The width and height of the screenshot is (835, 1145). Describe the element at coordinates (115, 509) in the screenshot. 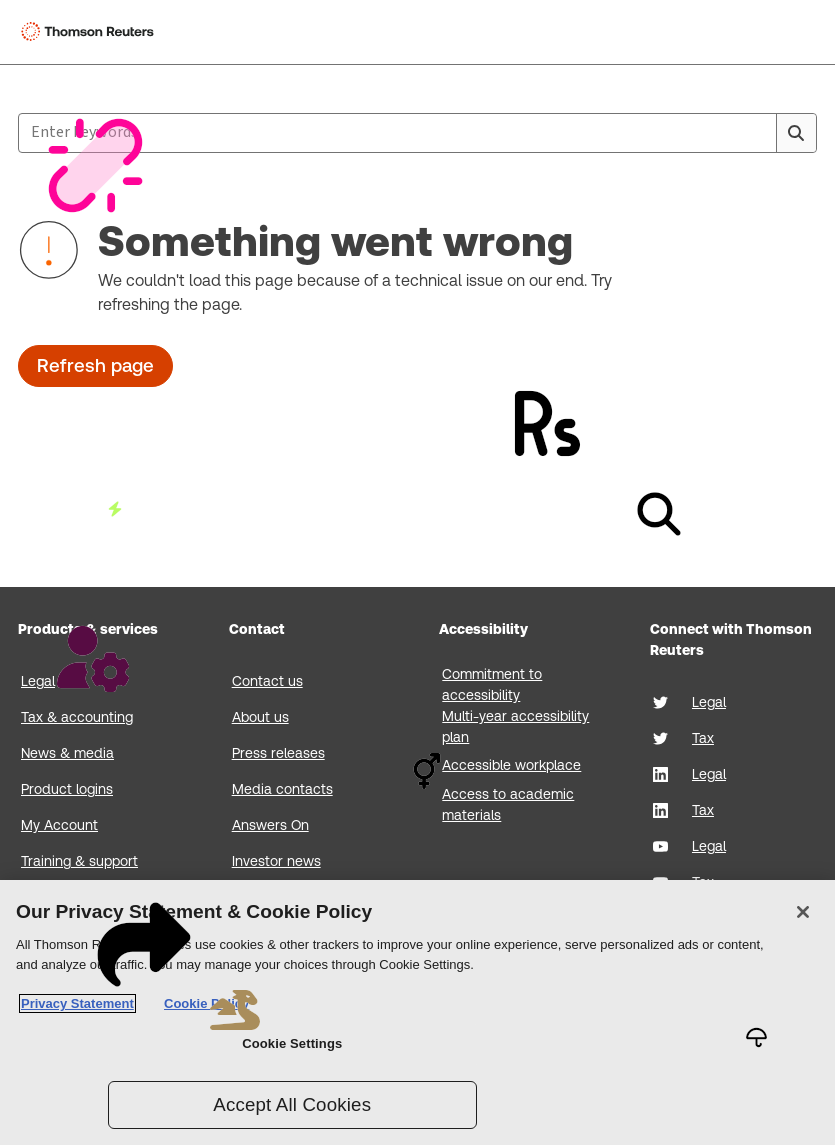

I see `indicates quick actions or flash features` at that location.